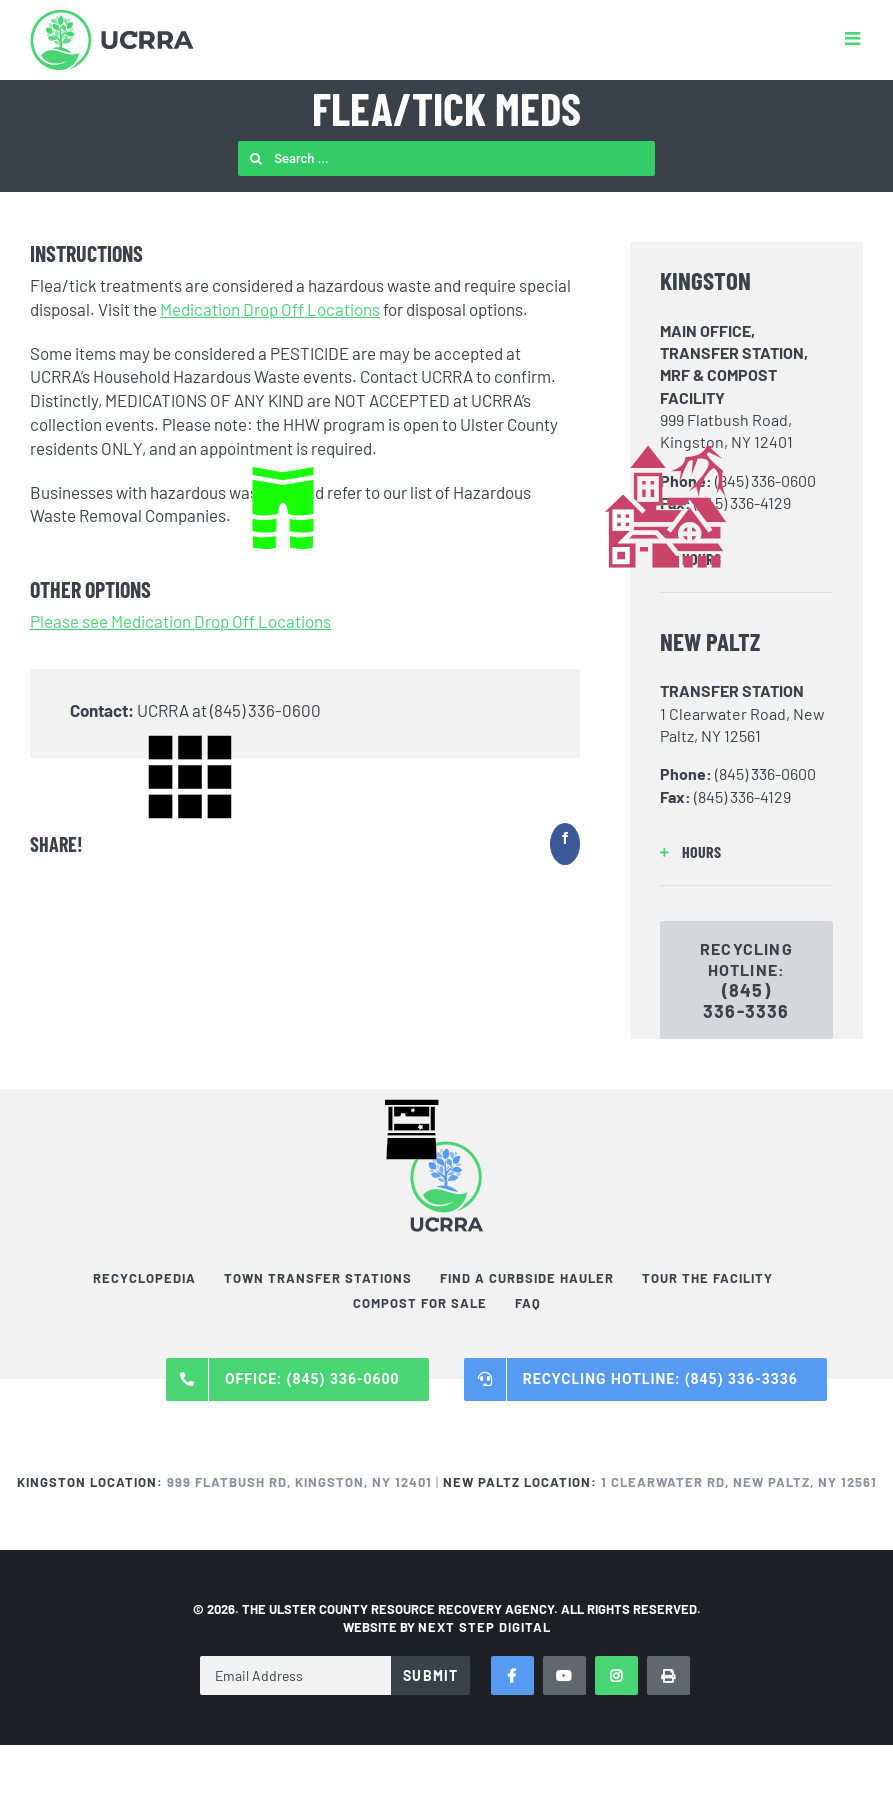 Image resolution: width=893 pixels, height=1793 pixels. What do you see at coordinates (190, 777) in the screenshot?
I see `view grid layout` at bounding box center [190, 777].